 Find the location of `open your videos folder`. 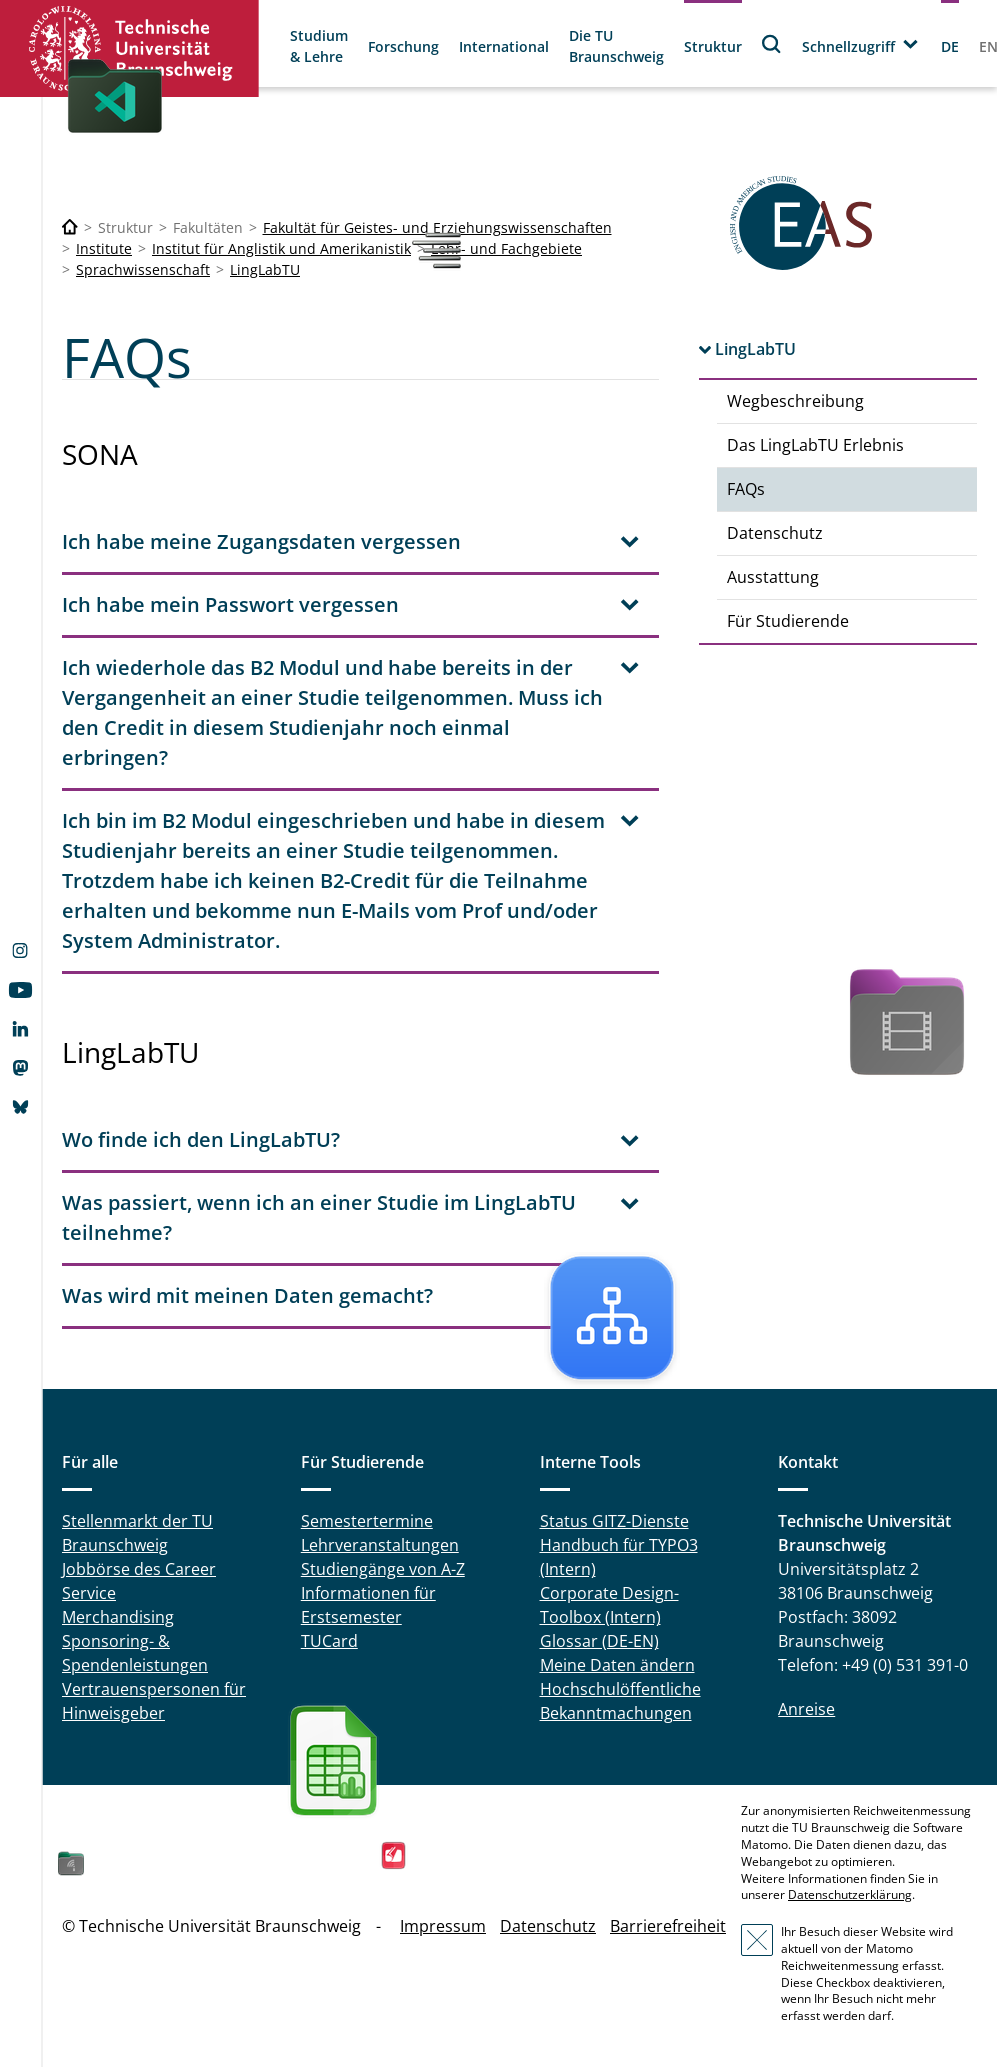

open your videos folder is located at coordinates (907, 1022).